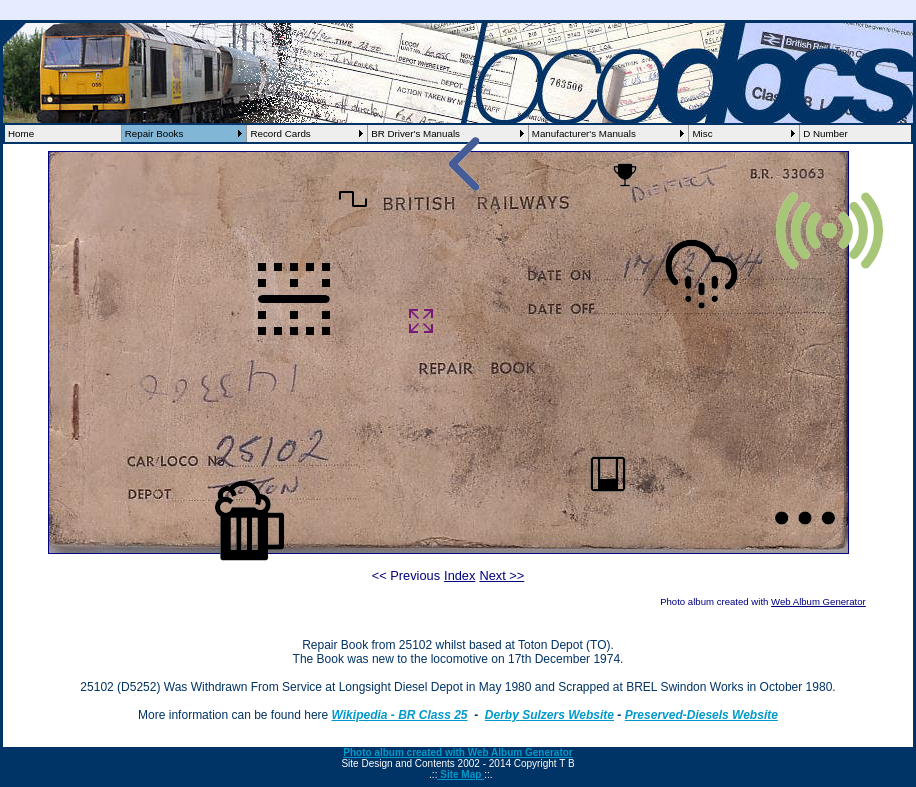 Image resolution: width=916 pixels, height=787 pixels. I want to click on center the editor panel layout, so click(608, 474).